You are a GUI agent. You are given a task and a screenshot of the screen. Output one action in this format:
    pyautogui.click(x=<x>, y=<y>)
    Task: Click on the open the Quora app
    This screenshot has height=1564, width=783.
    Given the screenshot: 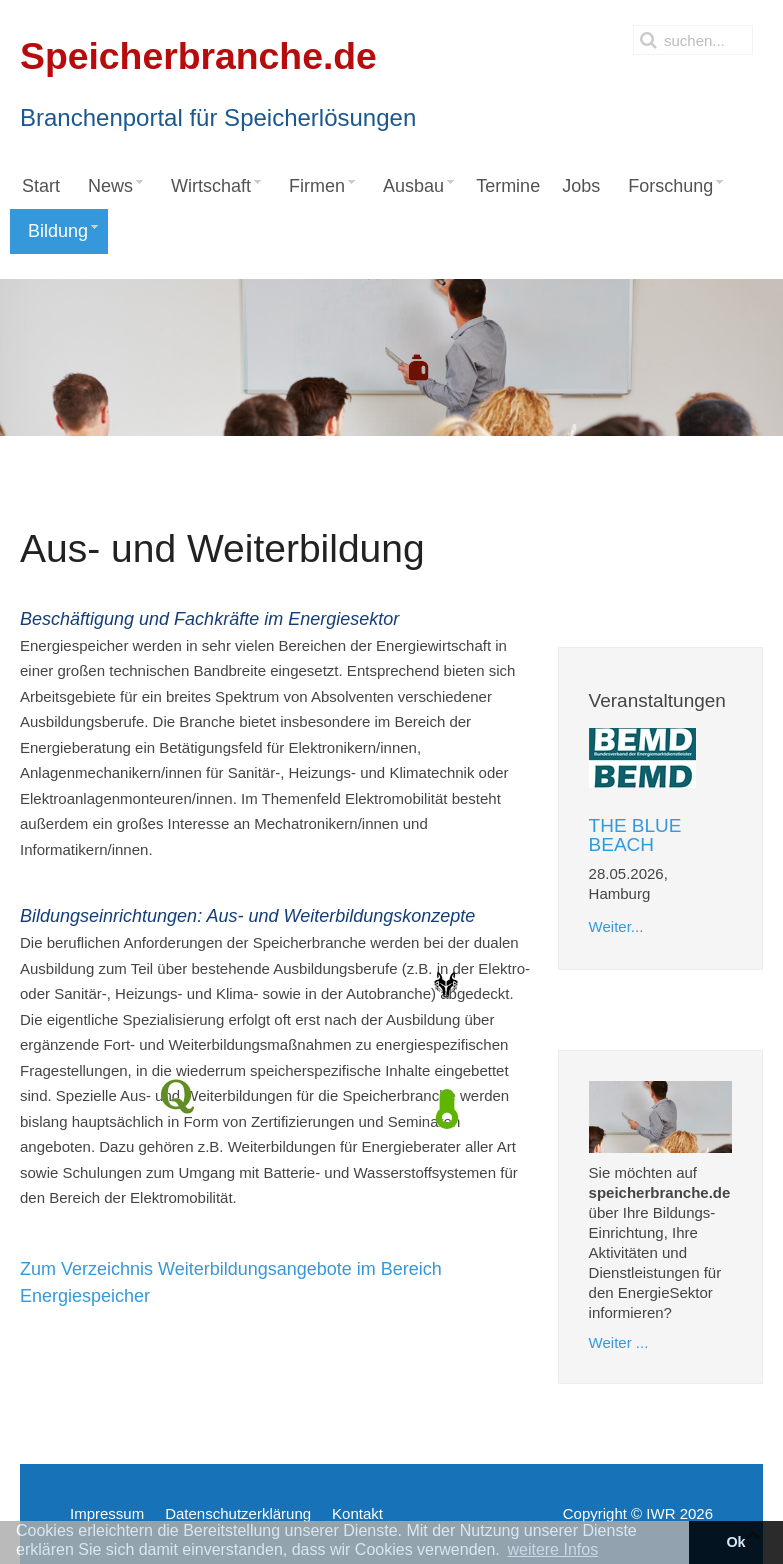 What is the action you would take?
    pyautogui.click(x=177, y=1096)
    